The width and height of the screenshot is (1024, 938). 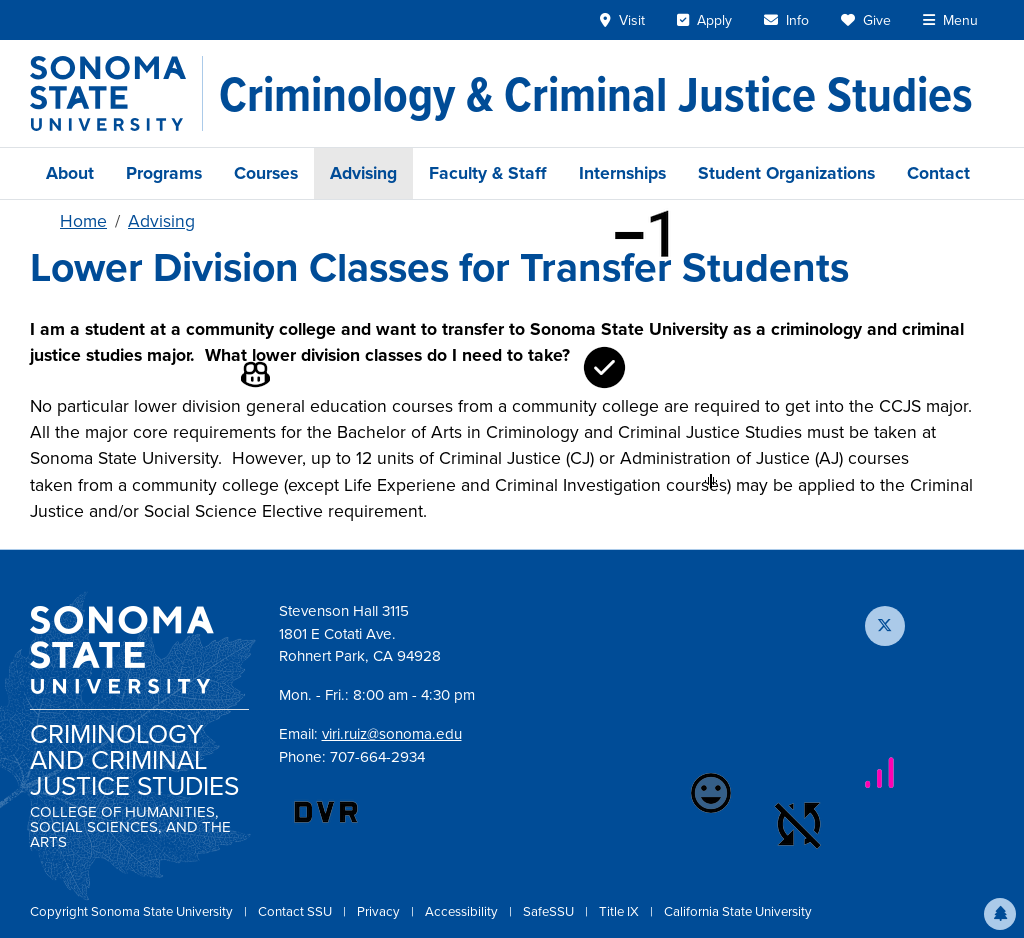 What do you see at coordinates (799, 824) in the screenshot?
I see `sync is currently disabled` at bounding box center [799, 824].